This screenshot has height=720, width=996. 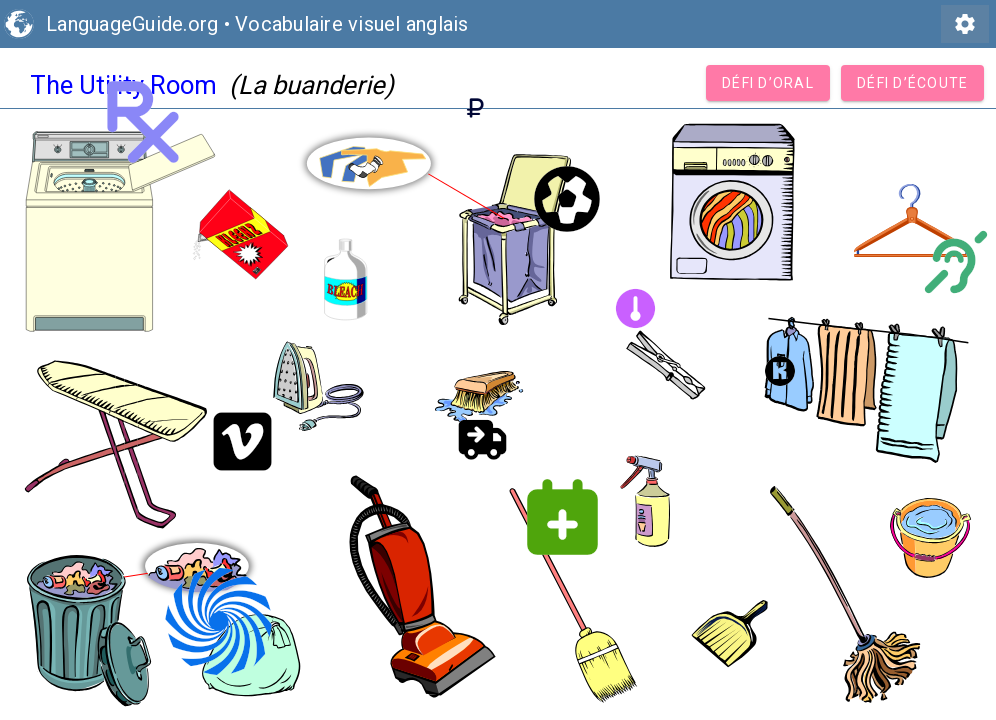 What do you see at coordinates (476, 108) in the screenshot?
I see `indicates russian ruble currency` at bounding box center [476, 108].